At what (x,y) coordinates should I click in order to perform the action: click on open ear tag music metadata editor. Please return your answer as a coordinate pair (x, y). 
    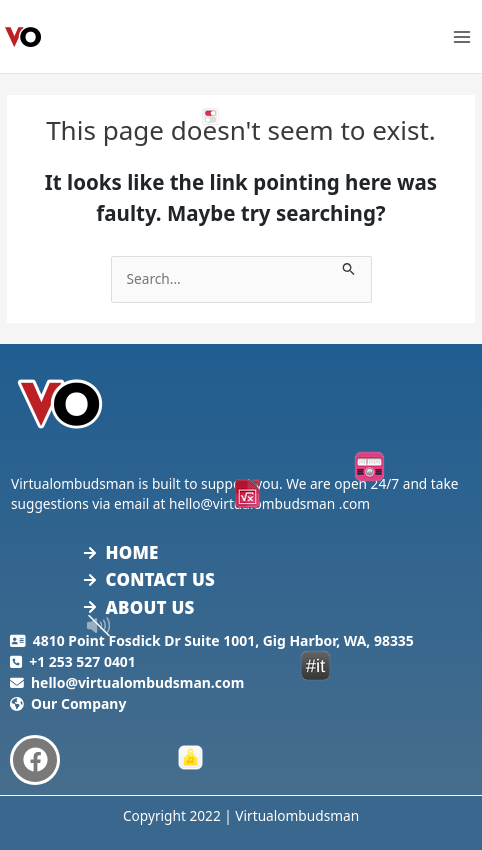
    Looking at the image, I should click on (190, 757).